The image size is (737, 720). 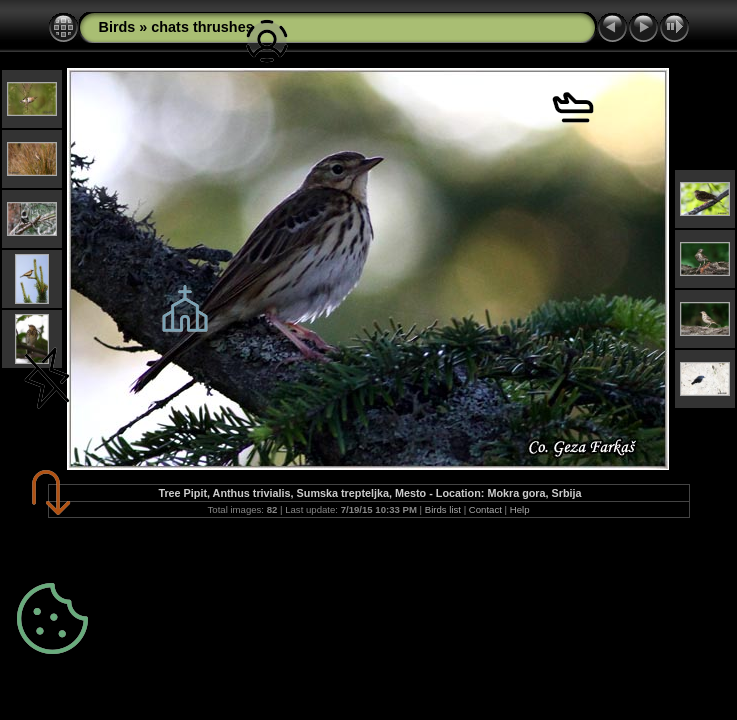 I want to click on redo or repeat last action, so click(x=49, y=492).